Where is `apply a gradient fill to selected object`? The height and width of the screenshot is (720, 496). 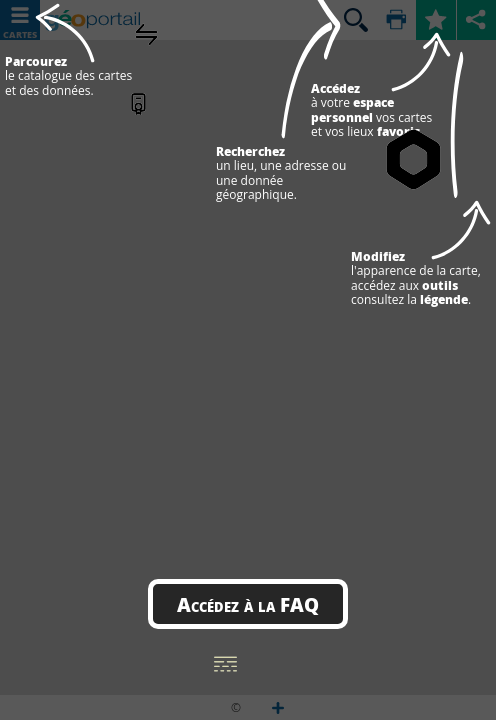 apply a gradient fill to selected object is located at coordinates (225, 664).